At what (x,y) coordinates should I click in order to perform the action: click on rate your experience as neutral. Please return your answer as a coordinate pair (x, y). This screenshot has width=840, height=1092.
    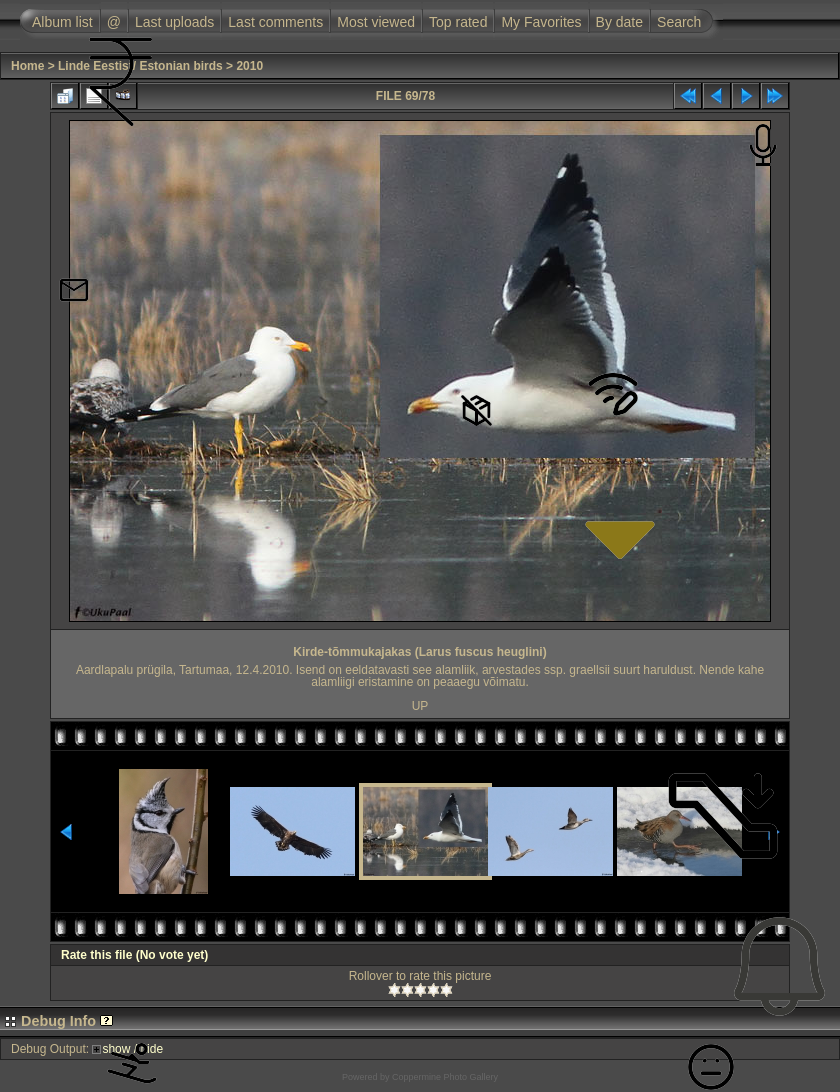
    Looking at the image, I should click on (711, 1067).